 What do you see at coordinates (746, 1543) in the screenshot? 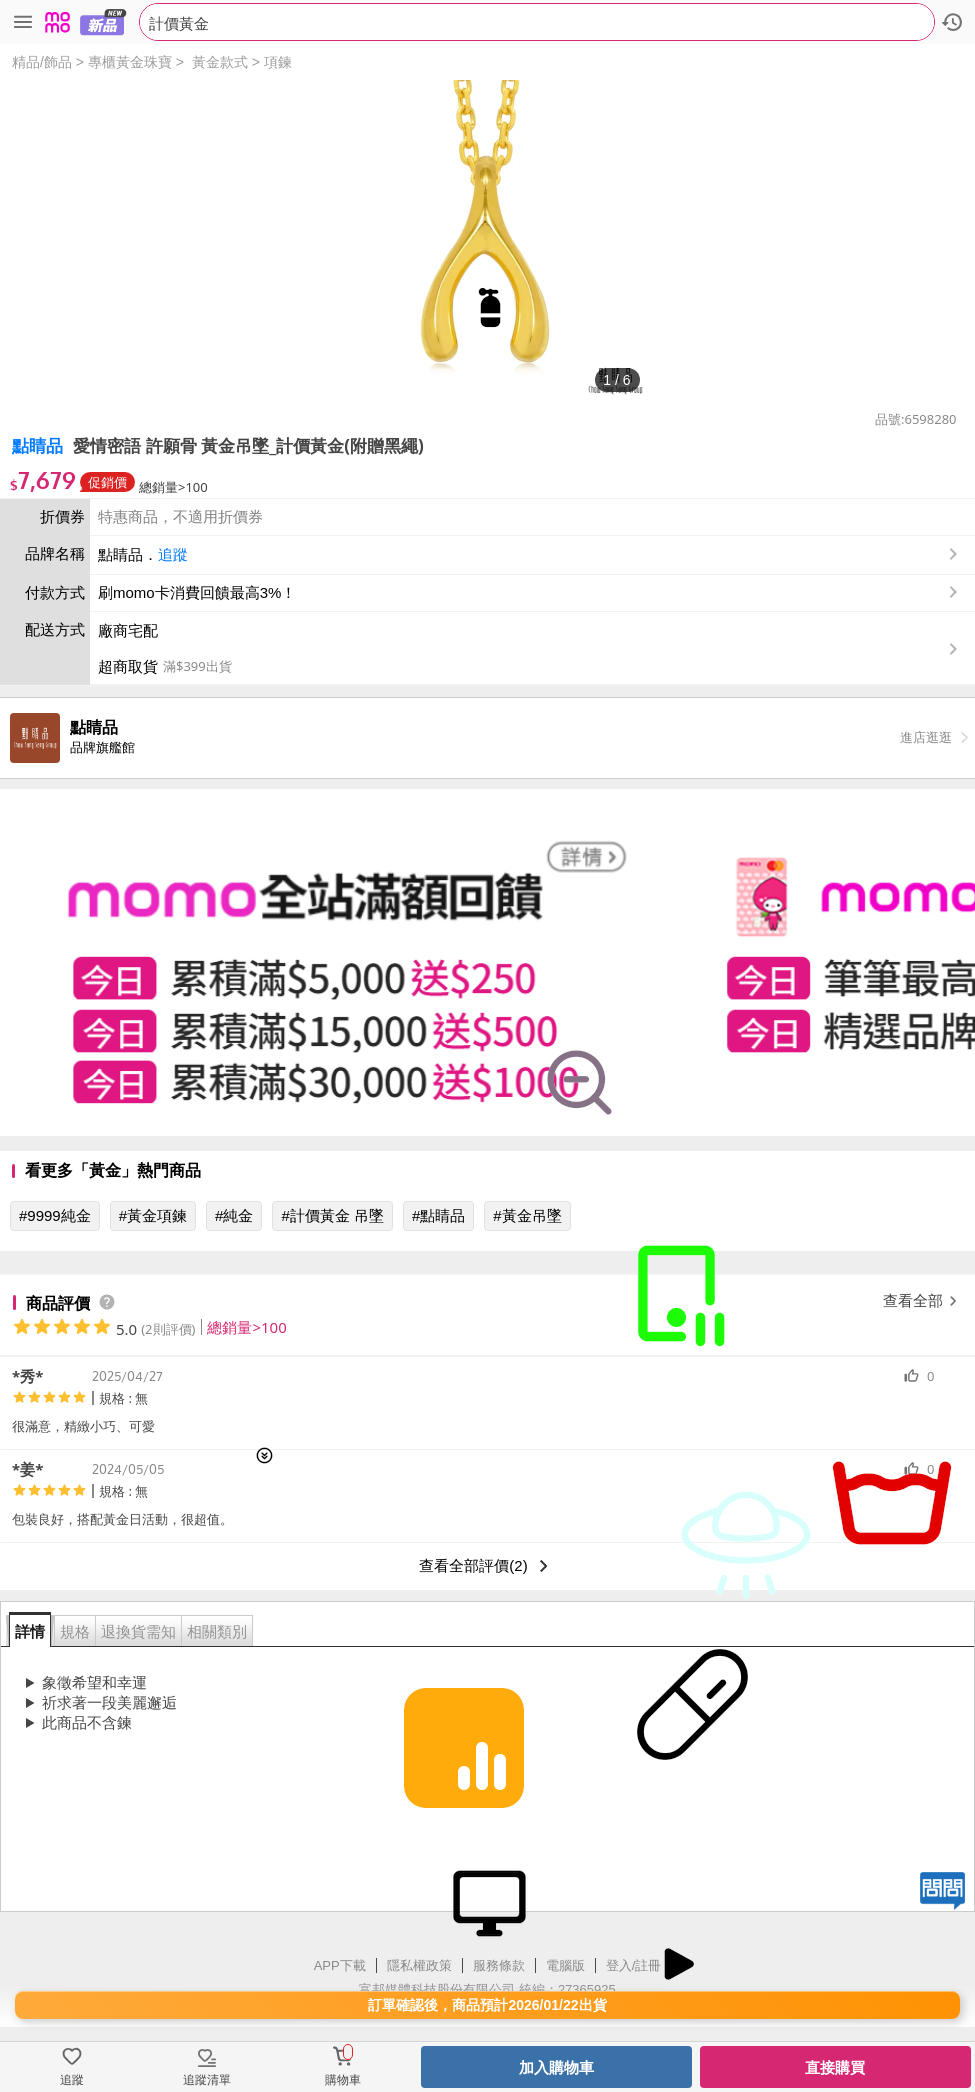
I see `access sci-fi or space-themed content` at bounding box center [746, 1543].